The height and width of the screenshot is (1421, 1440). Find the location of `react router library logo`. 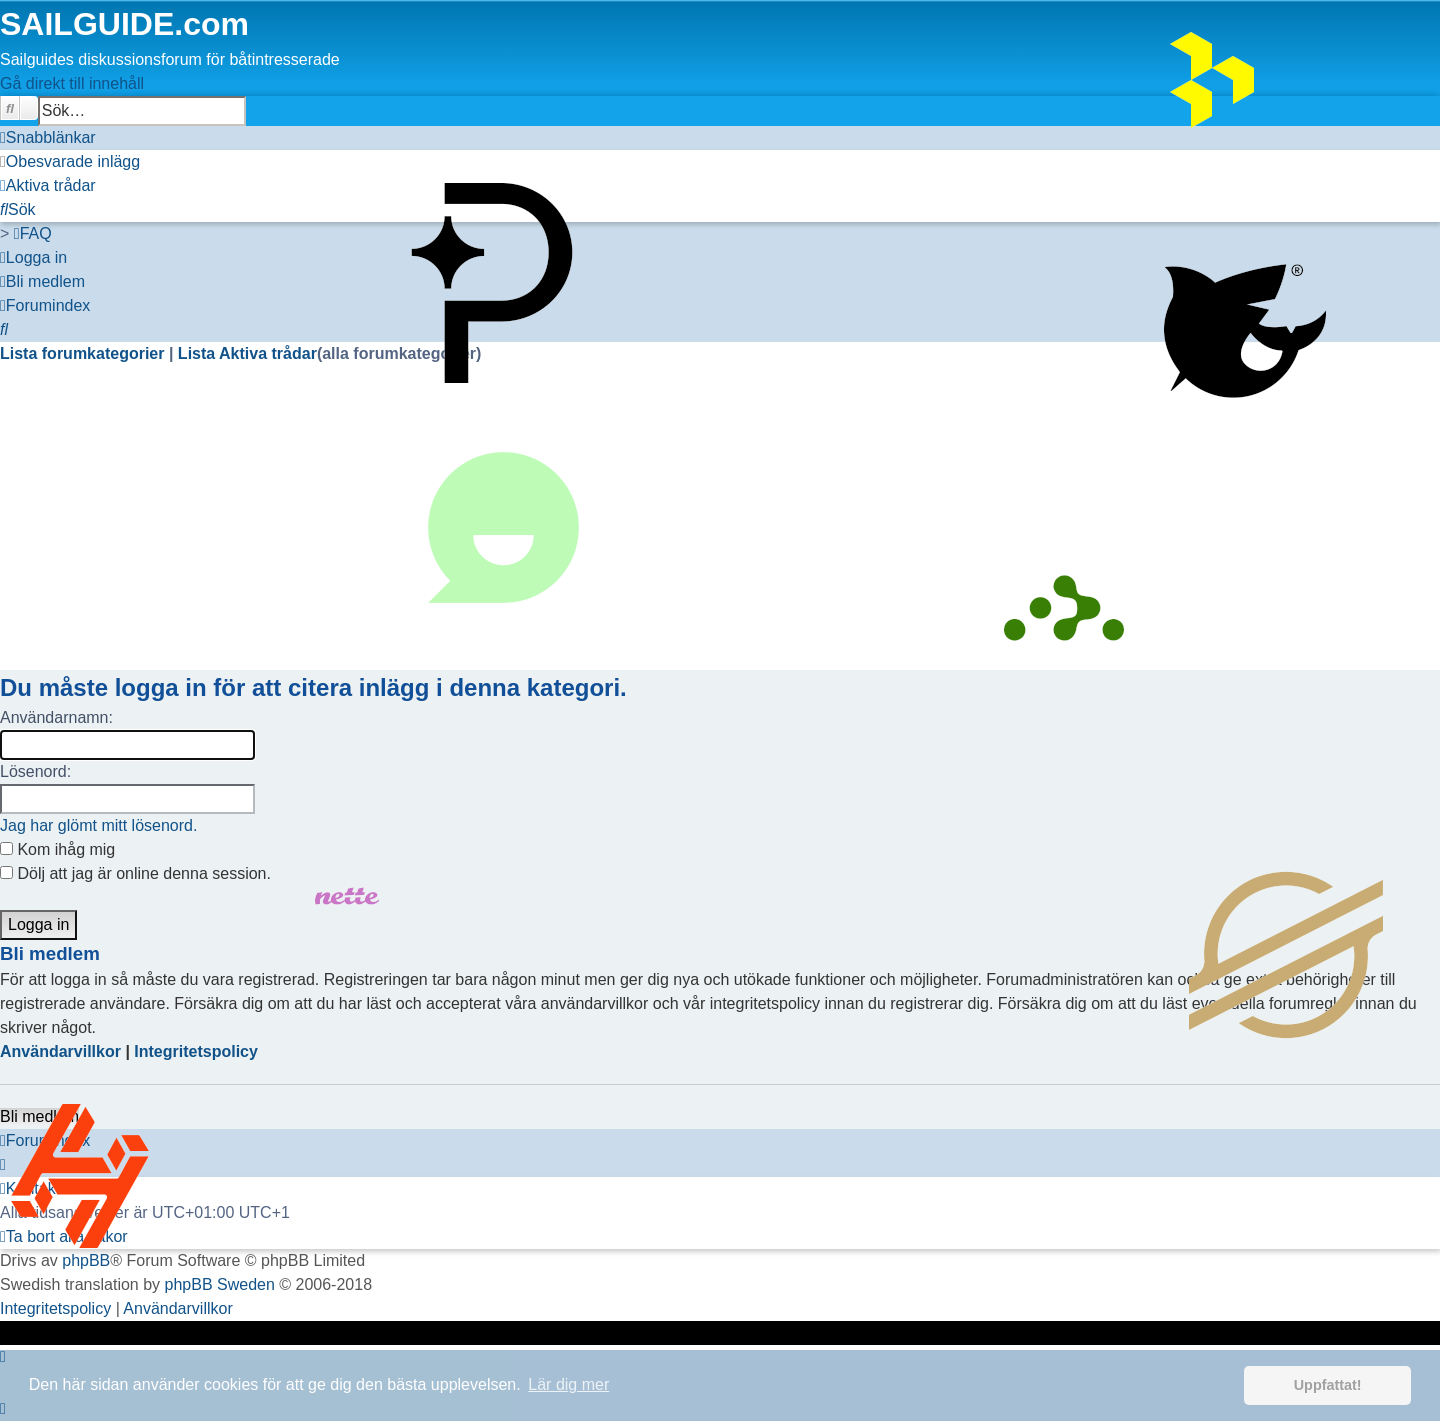

react router library logo is located at coordinates (1064, 608).